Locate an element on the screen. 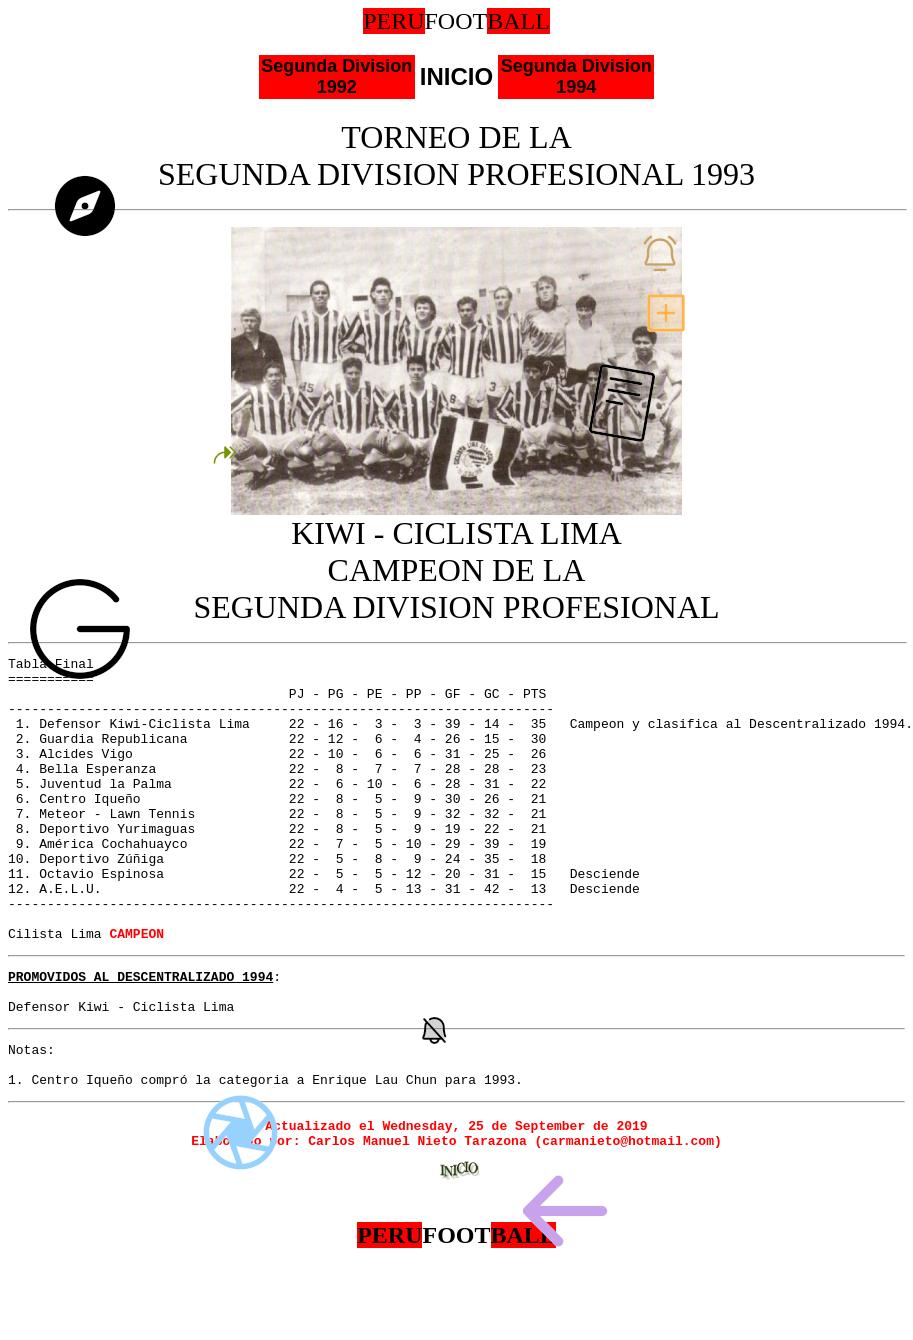 The width and height of the screenshot is (913, 1340). open camera settings is located at coordinates (240, 1132).